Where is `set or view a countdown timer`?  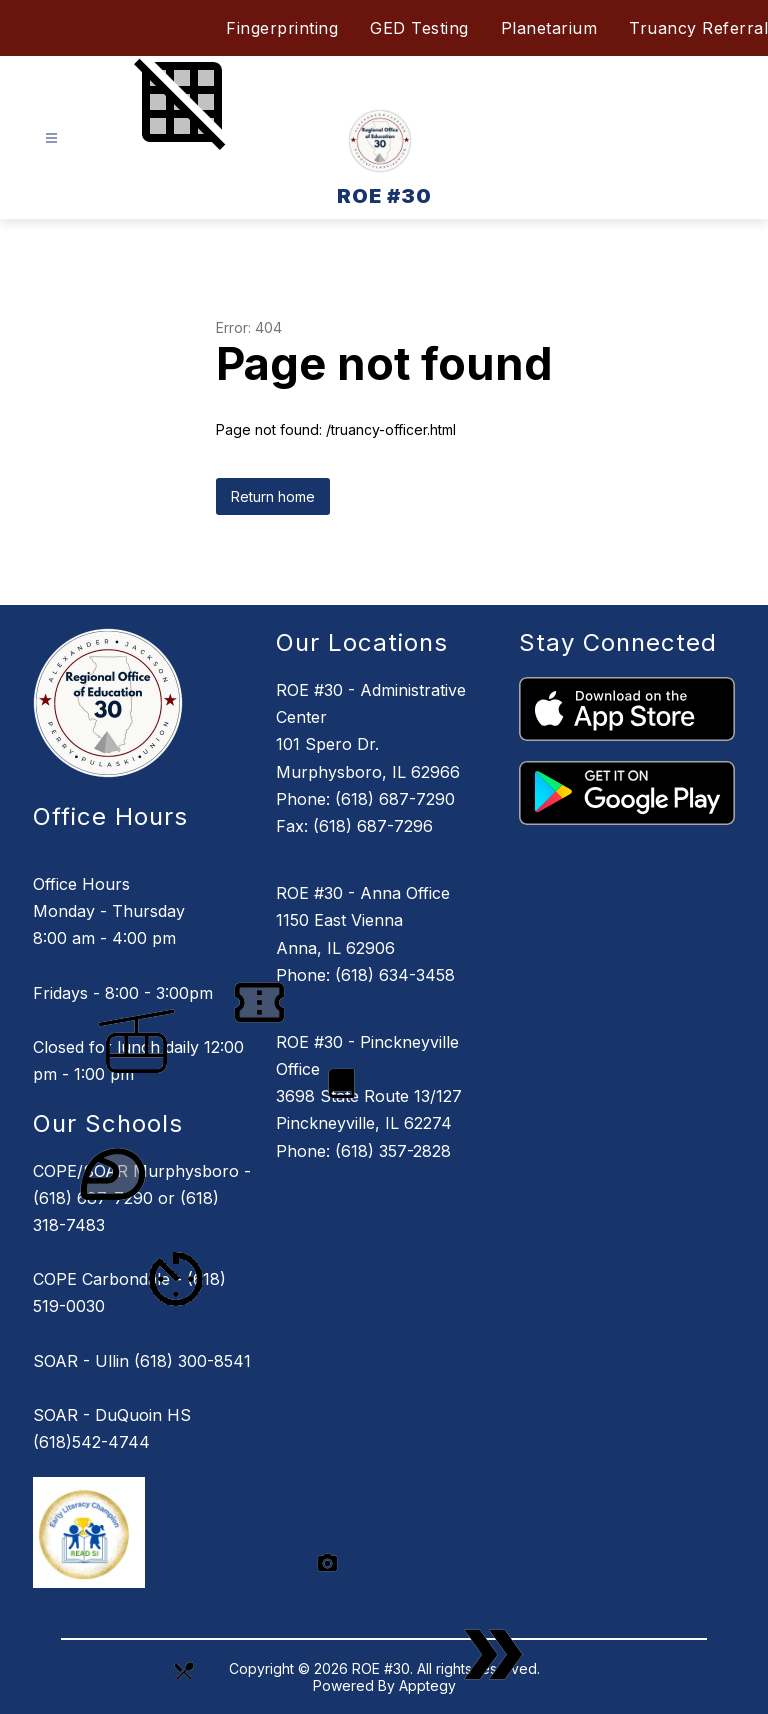 set or view a countdown timer is located at coordinates (176, 1279).